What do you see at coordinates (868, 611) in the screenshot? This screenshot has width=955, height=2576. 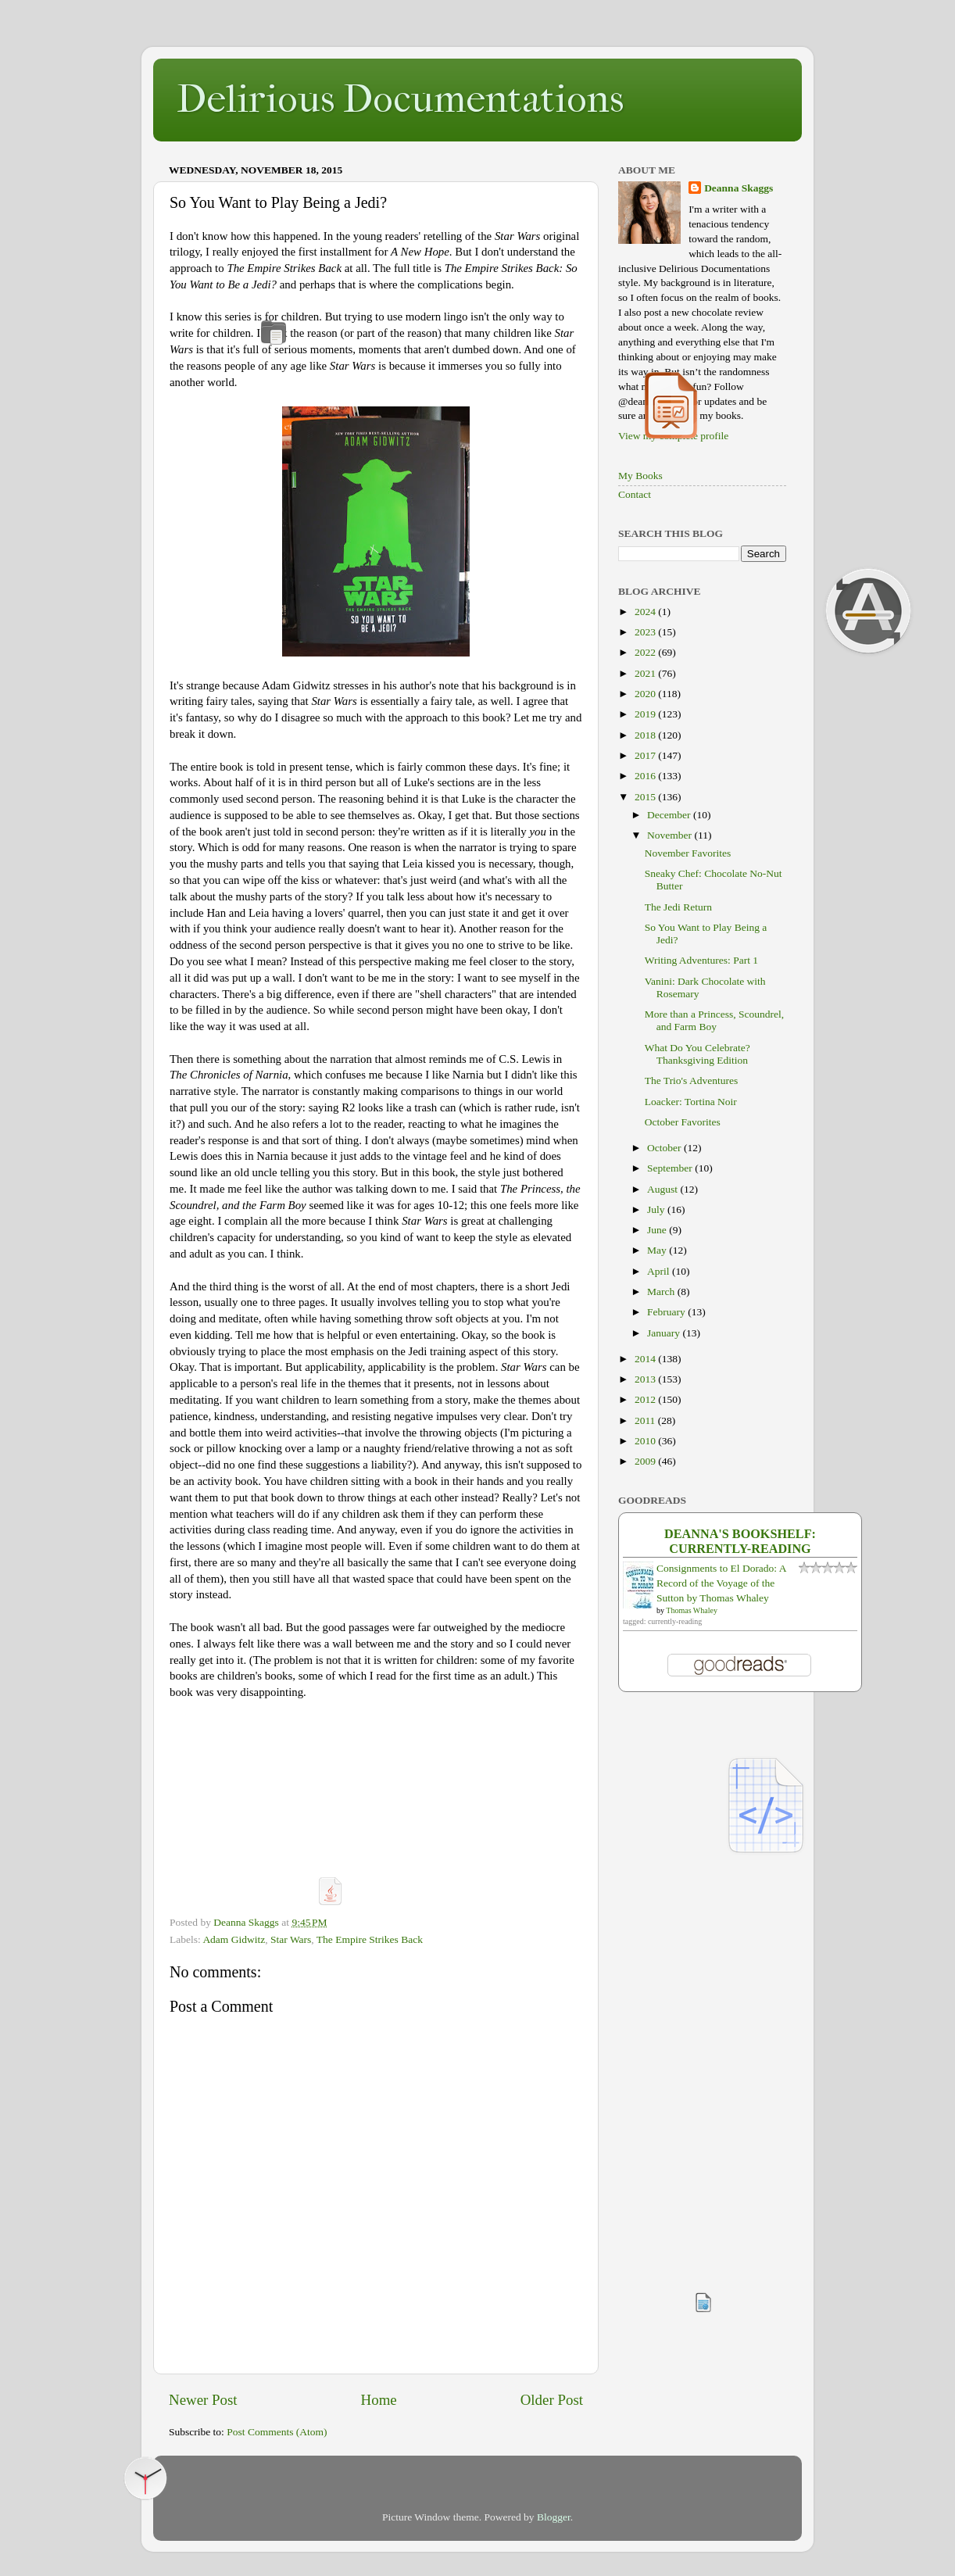 I see `check for available software updates` at bounding box center [868, 611].